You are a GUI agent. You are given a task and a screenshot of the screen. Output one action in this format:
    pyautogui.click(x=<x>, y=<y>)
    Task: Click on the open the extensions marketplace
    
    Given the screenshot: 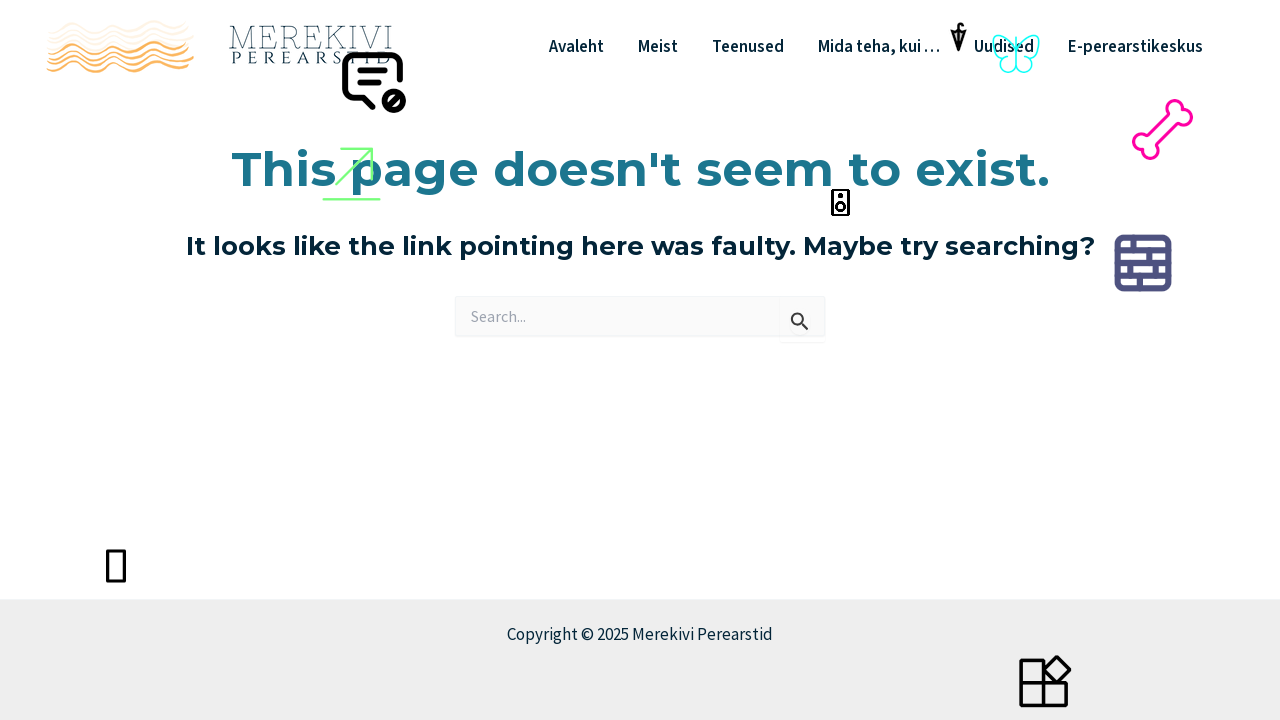 What is the action you would take?
    pyautogui.click(x=1043, y=681)
    